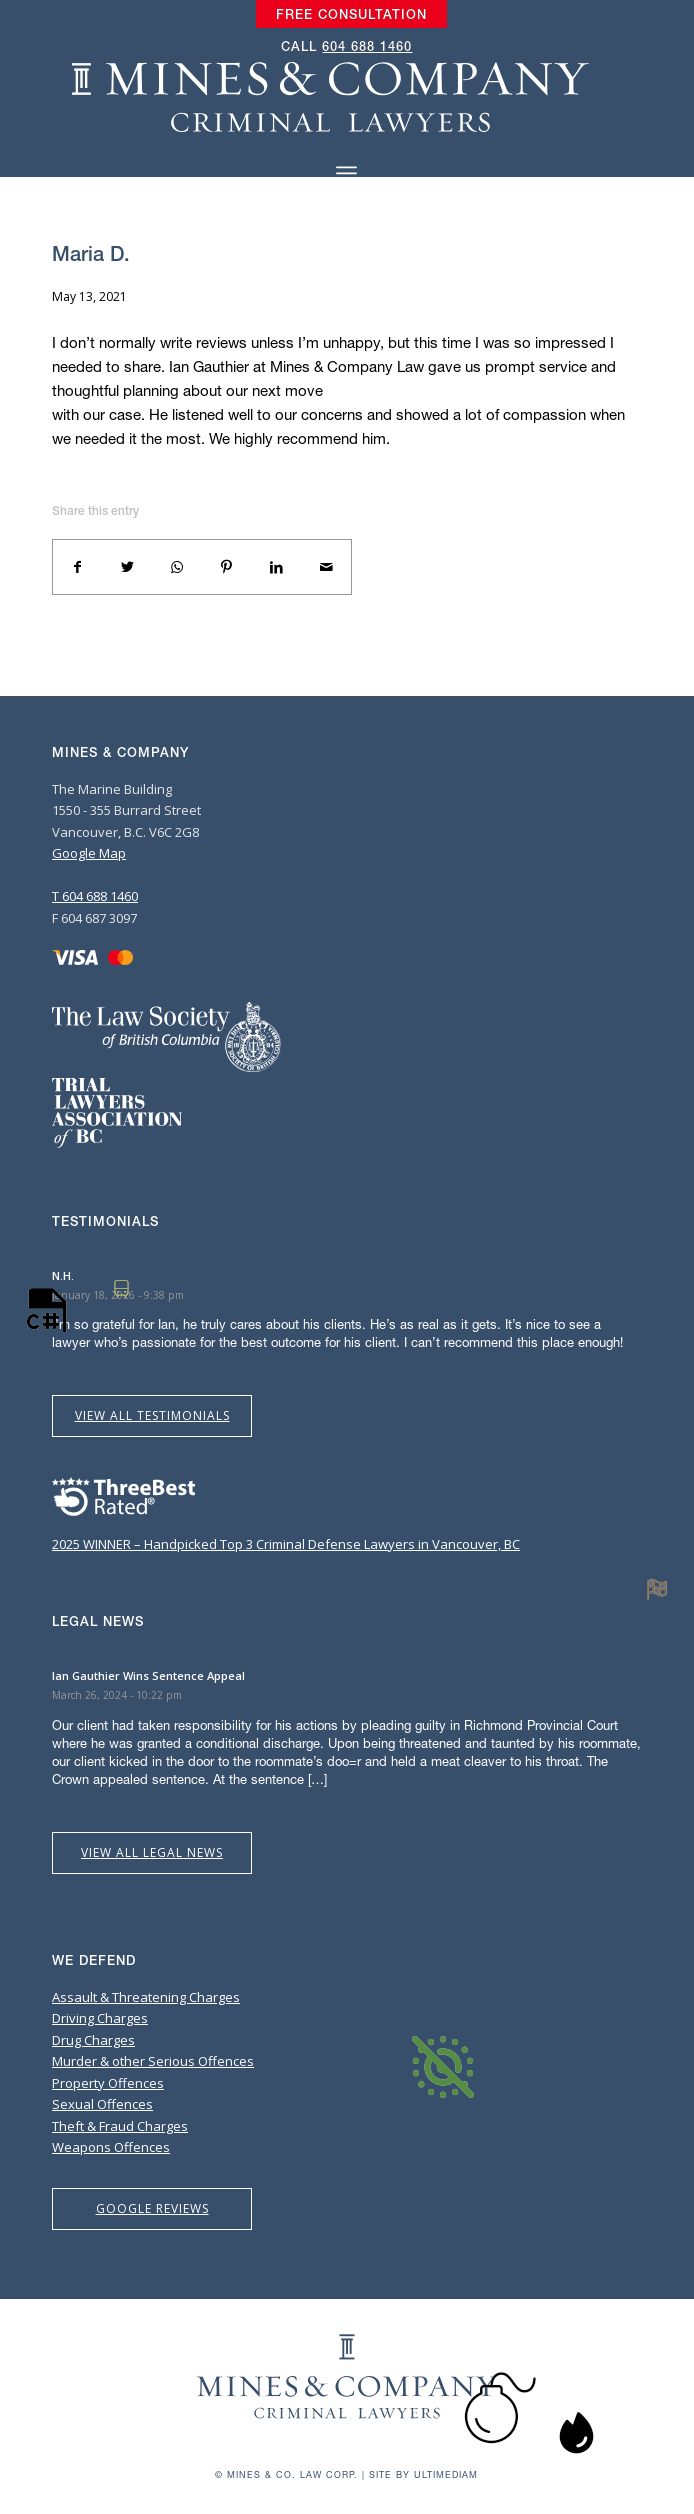 Image resolution: width=694 pixels, height=2514 pixels. I want to click on open a C# source code file, so click(47, 1310).